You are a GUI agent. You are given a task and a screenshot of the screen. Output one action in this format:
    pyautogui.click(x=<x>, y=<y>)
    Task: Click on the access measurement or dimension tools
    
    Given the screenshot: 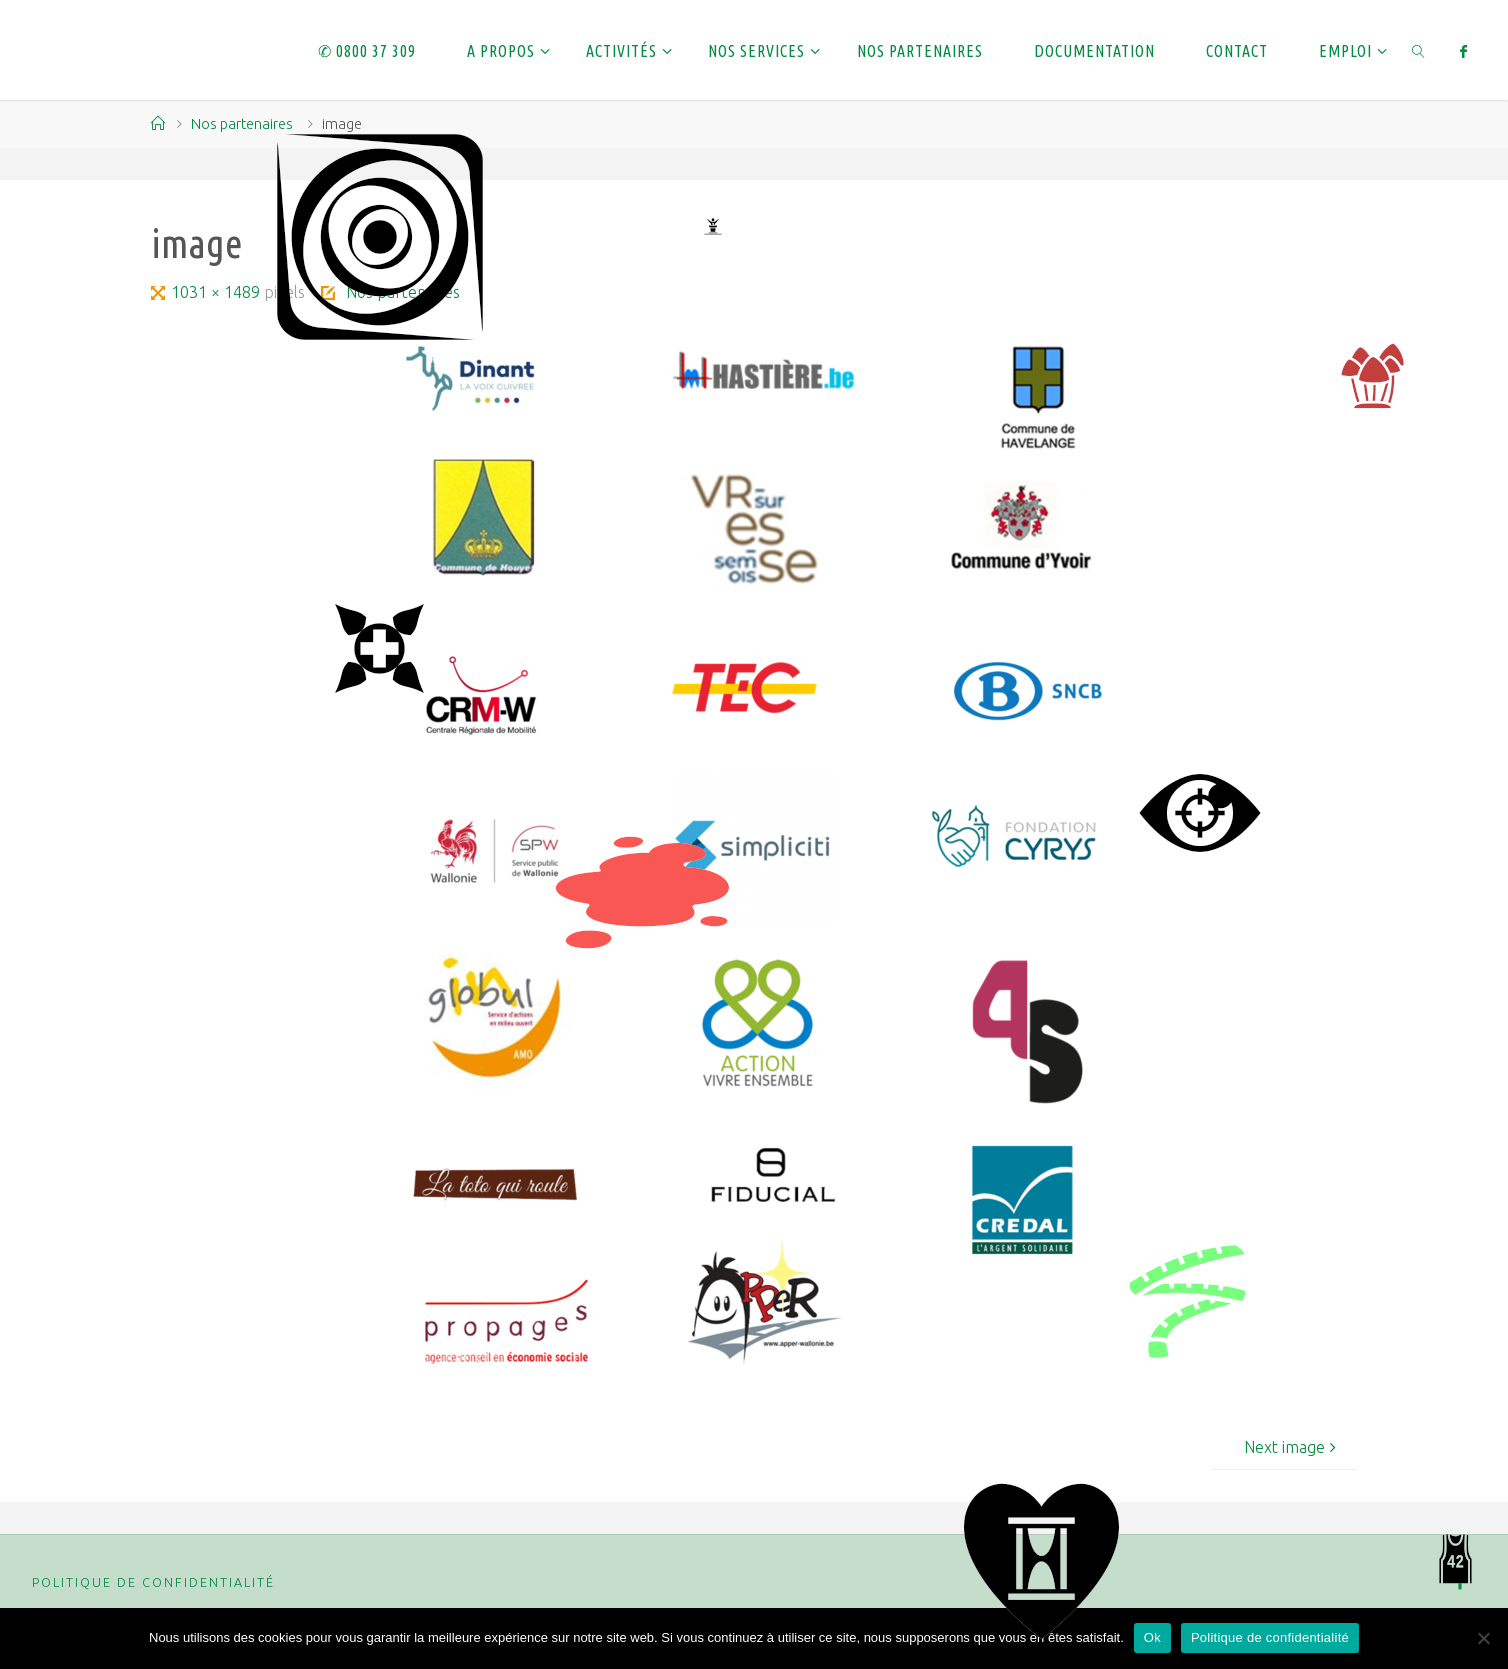 What is the action you would take?
    pyautogui.click(x=1187, y=1301)
    